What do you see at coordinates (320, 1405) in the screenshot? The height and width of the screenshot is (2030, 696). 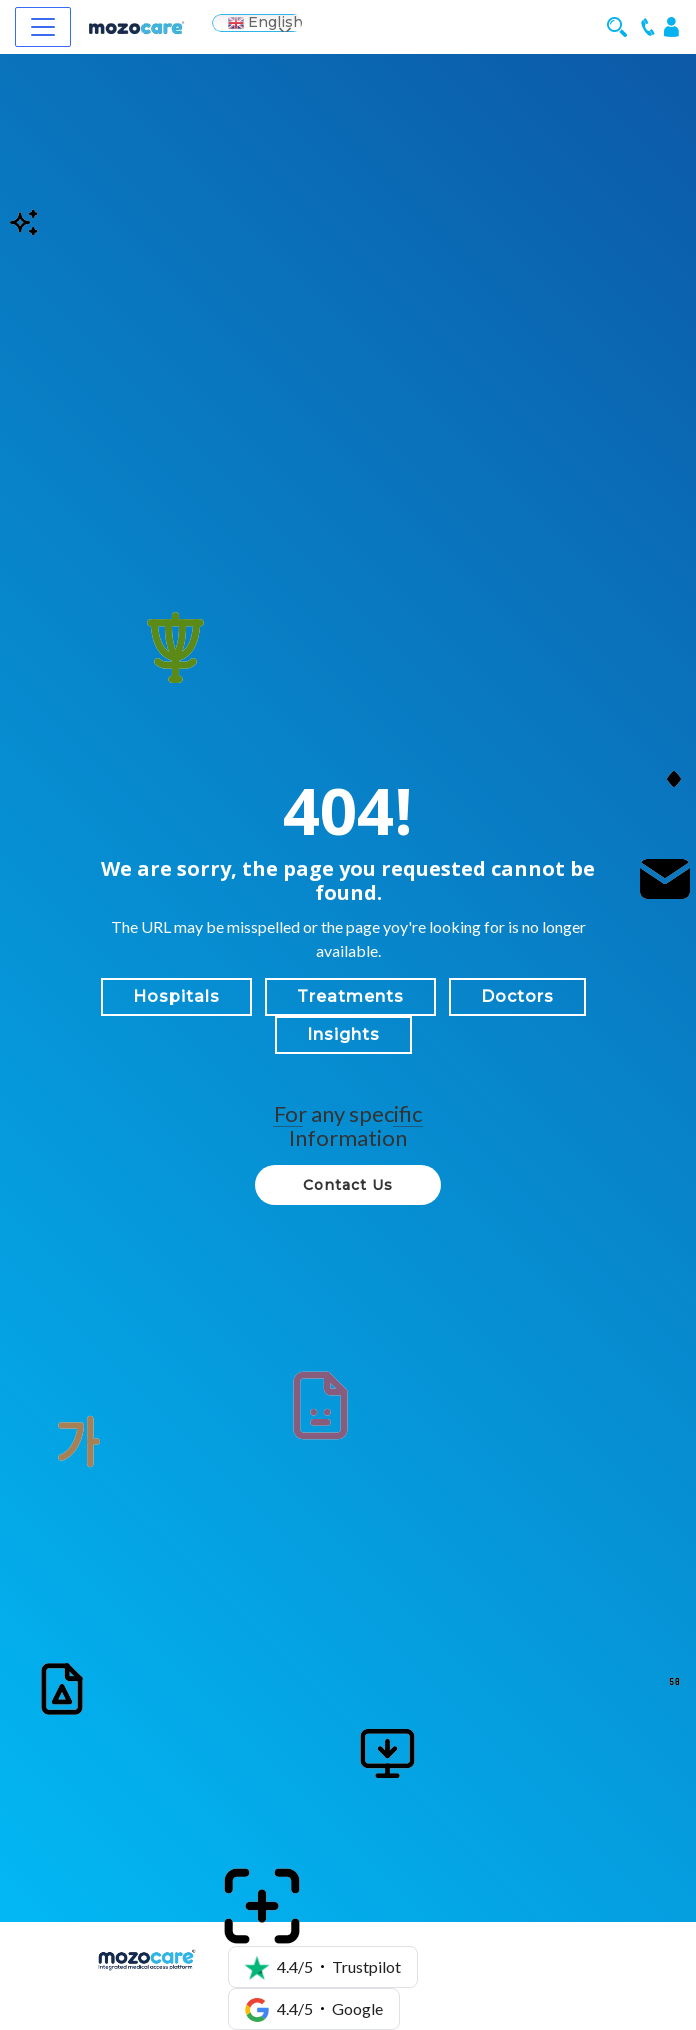 I see `document with neutral status or feedback` at bounding box center [320, 1405].